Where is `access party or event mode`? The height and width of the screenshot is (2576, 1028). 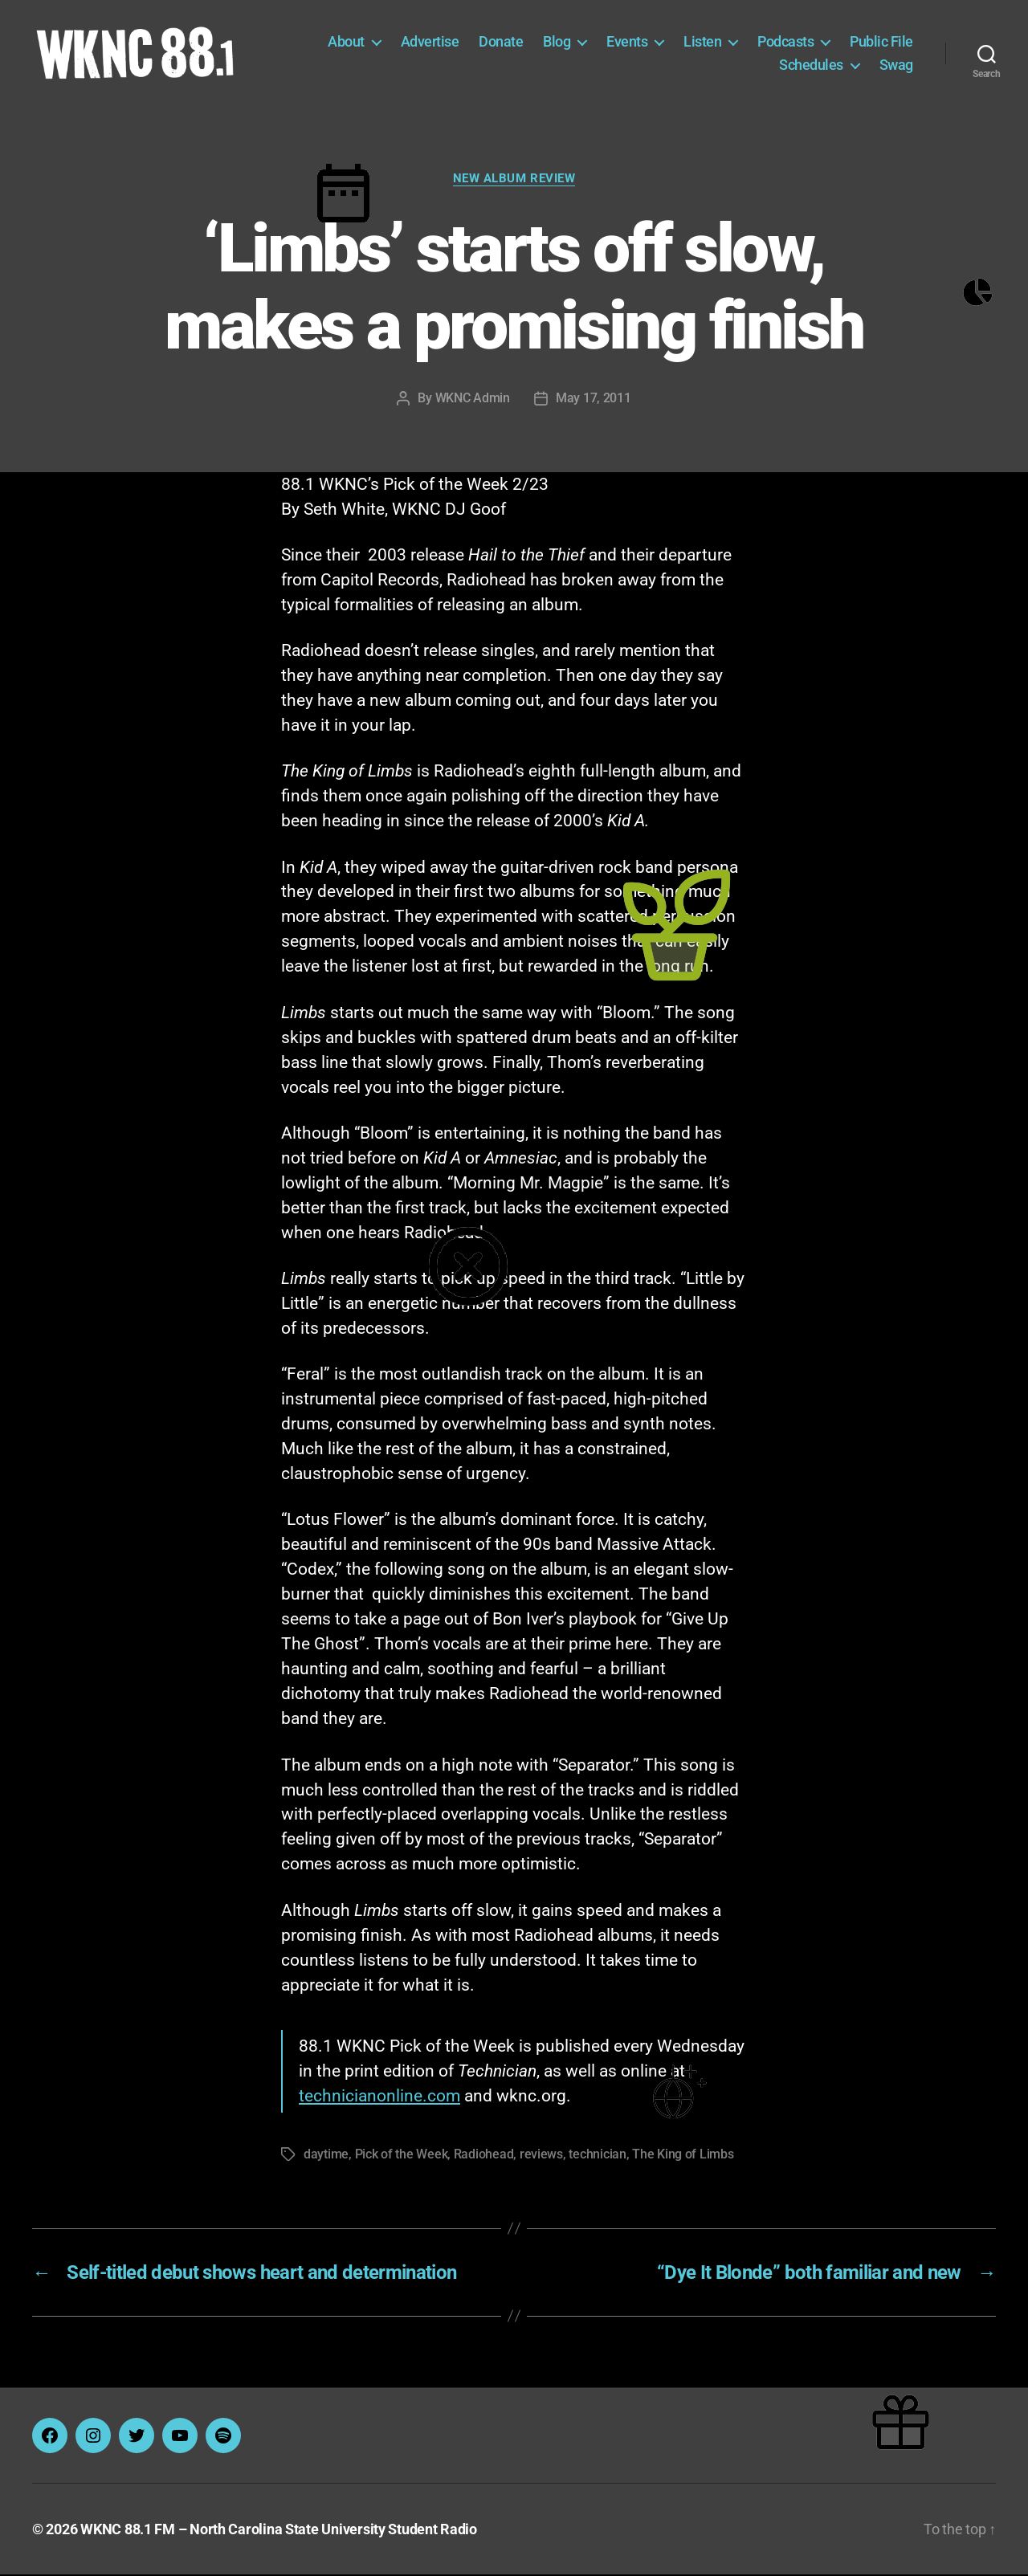 access party or event mode is located at coordinates (677, 2093).